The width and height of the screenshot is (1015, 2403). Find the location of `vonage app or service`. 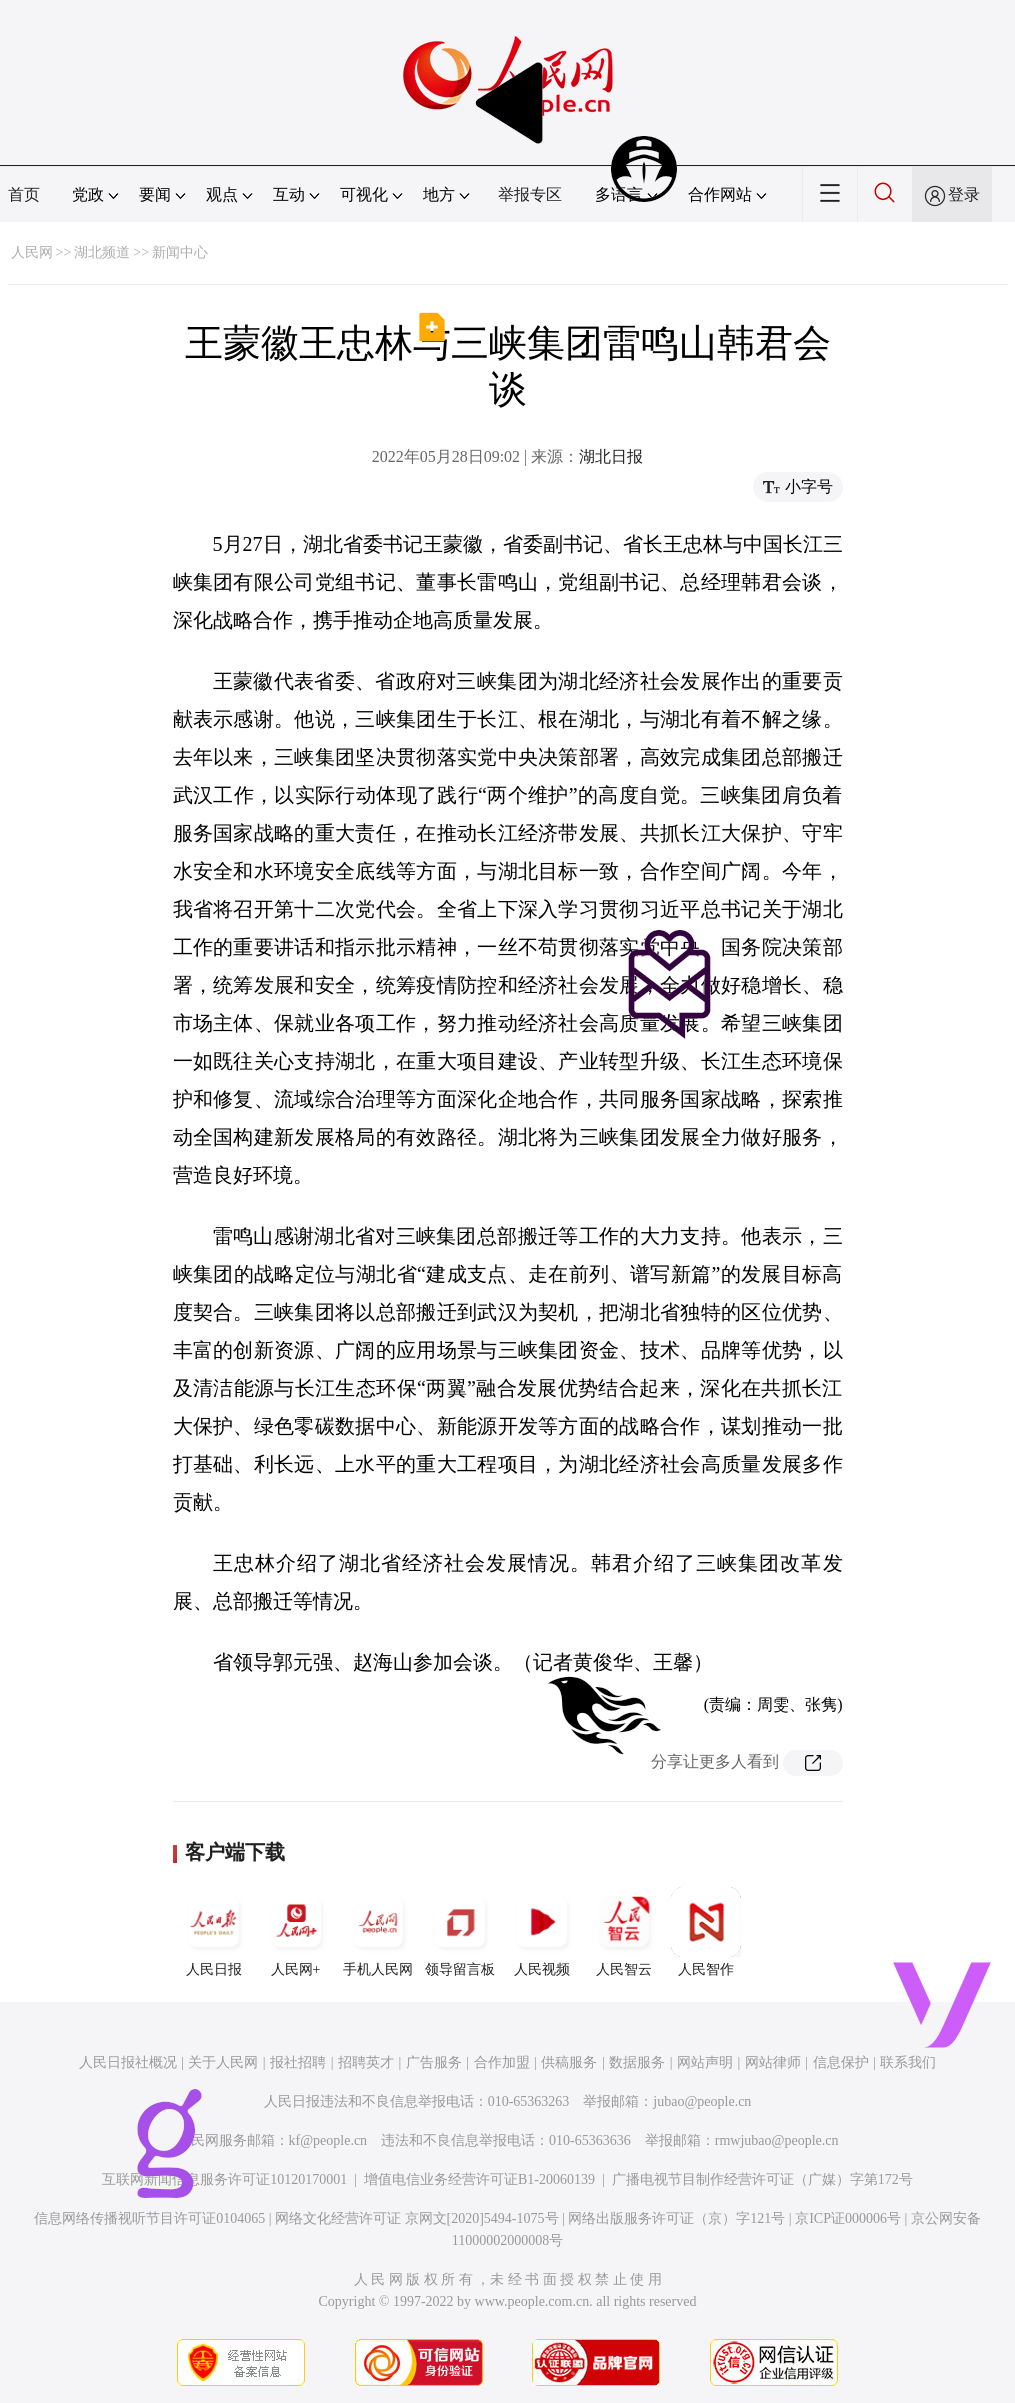

vonage app or service is located at coordinates (942, 2005).